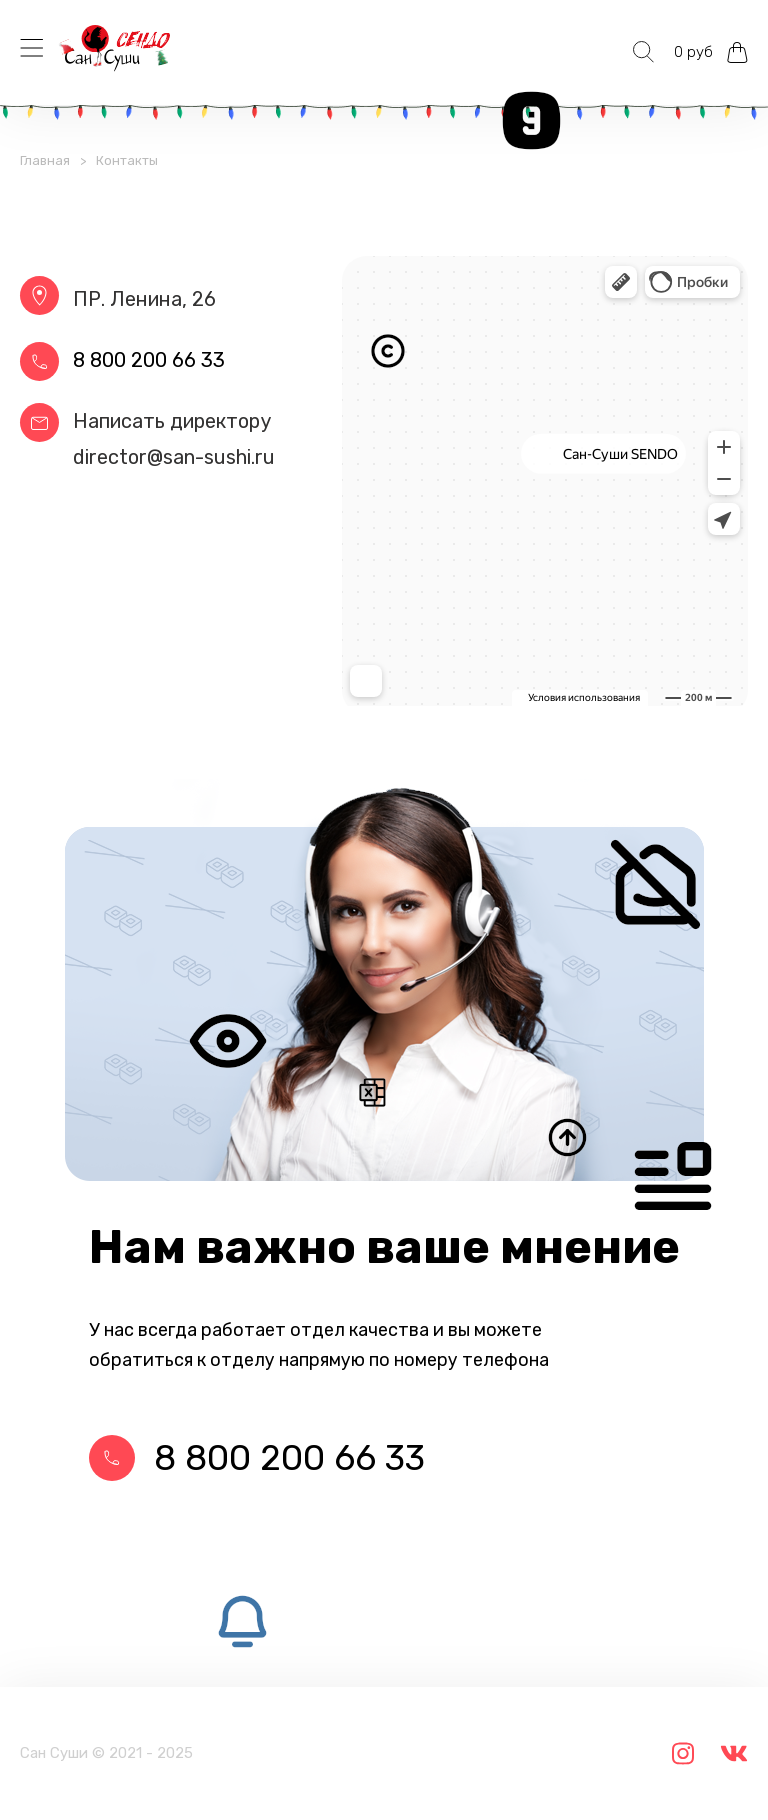 This screenshot has width=768, height=1820. I want to click on smart home controls are disabled, so click(655, 884).